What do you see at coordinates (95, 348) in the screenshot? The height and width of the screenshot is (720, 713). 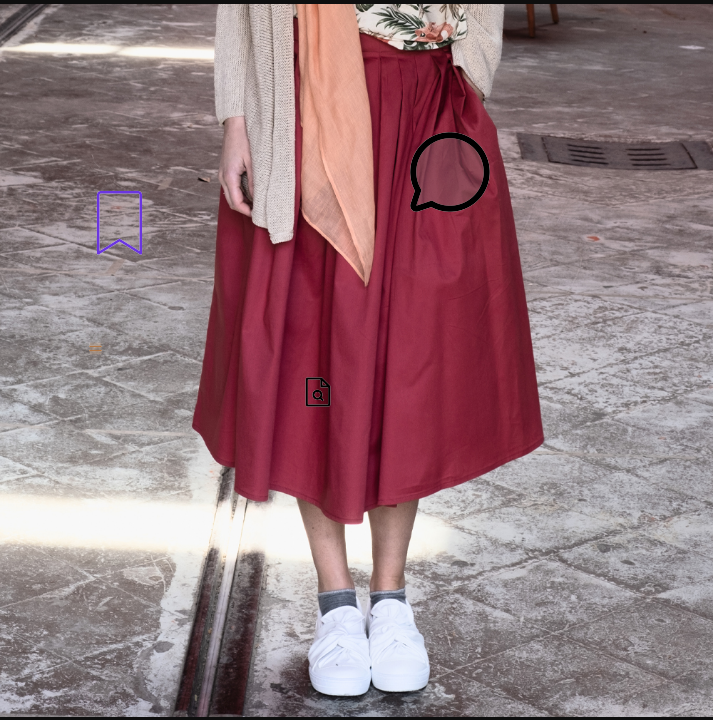 I see `indicates equality or comparison function` at bounding box center [95, 348].